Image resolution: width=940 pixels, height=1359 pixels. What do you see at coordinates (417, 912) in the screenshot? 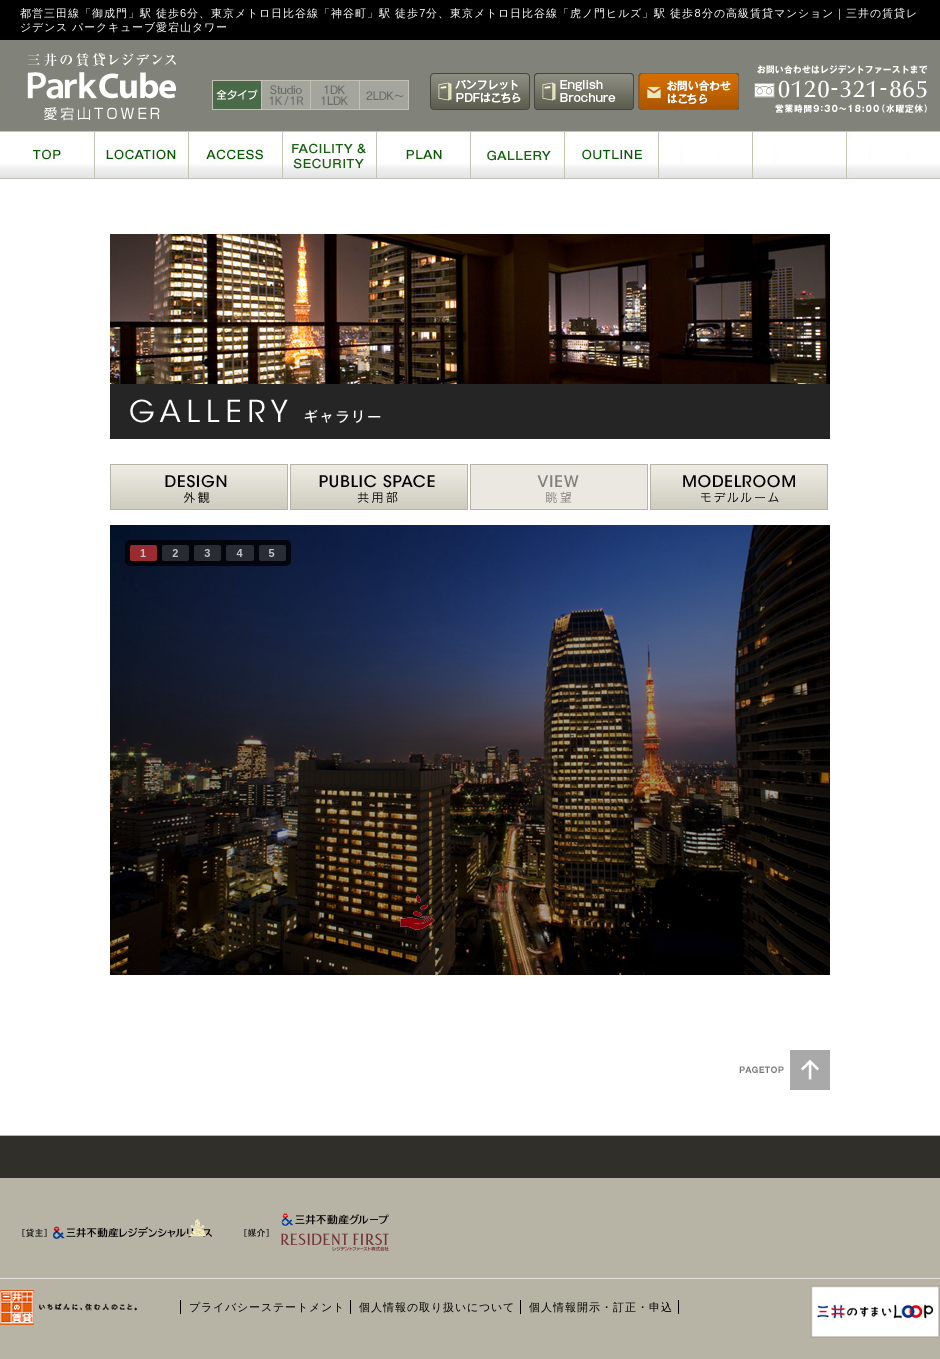
I see `receive a payment or funds` at bounding box center [417, 912].